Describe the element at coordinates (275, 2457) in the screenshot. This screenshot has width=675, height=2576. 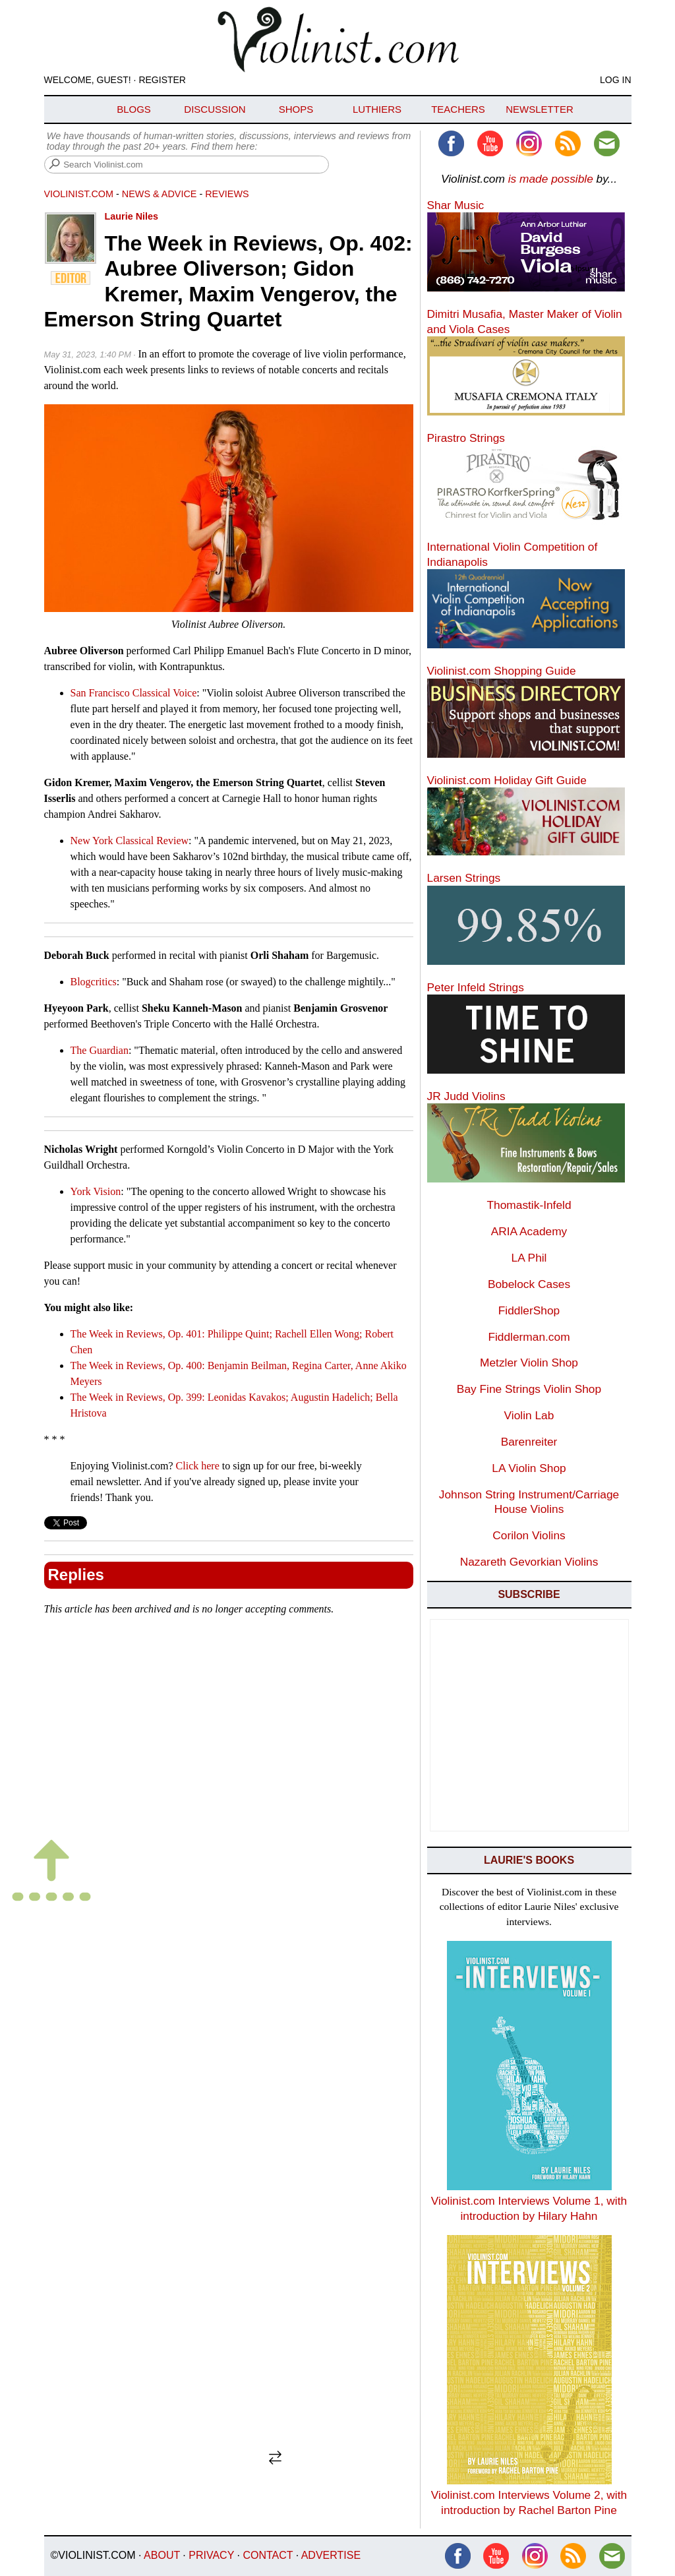
I see `switch between two views or modes` at that location.